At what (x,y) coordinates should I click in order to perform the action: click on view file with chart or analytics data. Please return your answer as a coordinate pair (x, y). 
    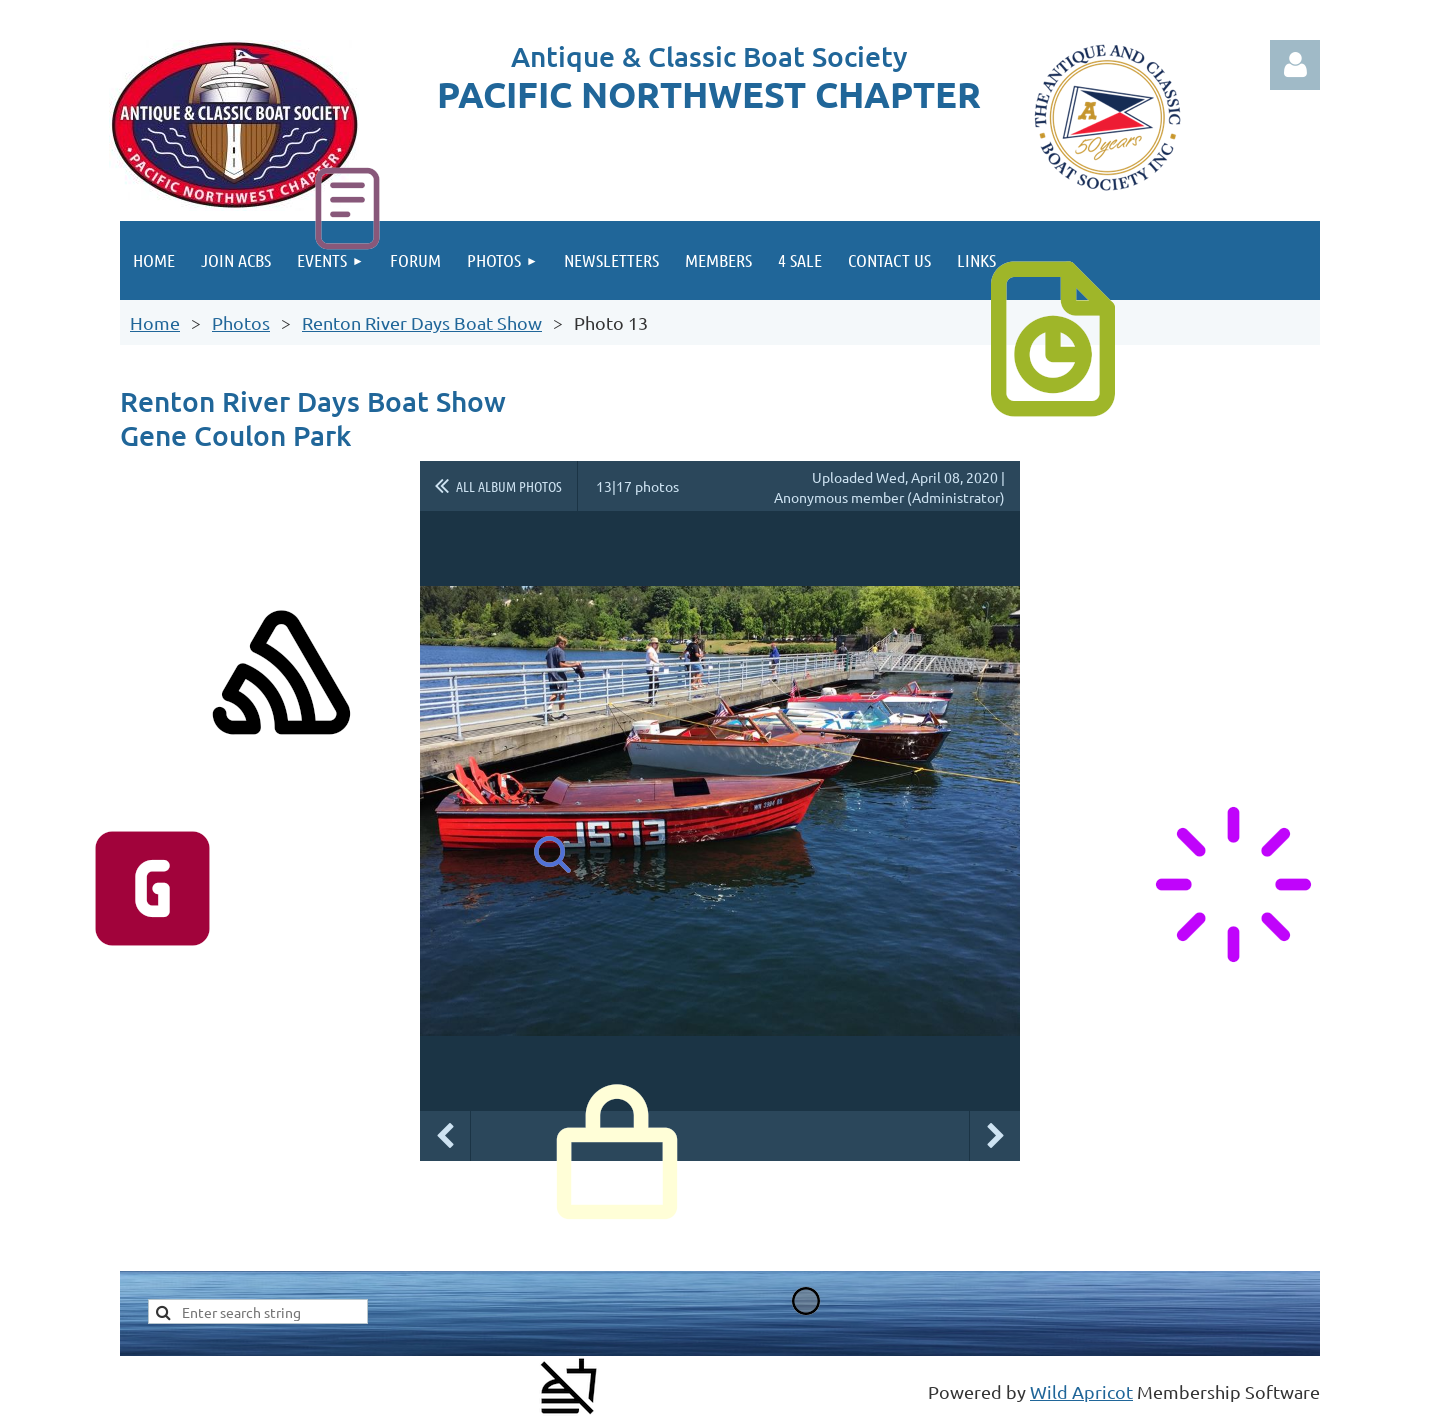
    Looking at the image, I should click on (1053, 339).